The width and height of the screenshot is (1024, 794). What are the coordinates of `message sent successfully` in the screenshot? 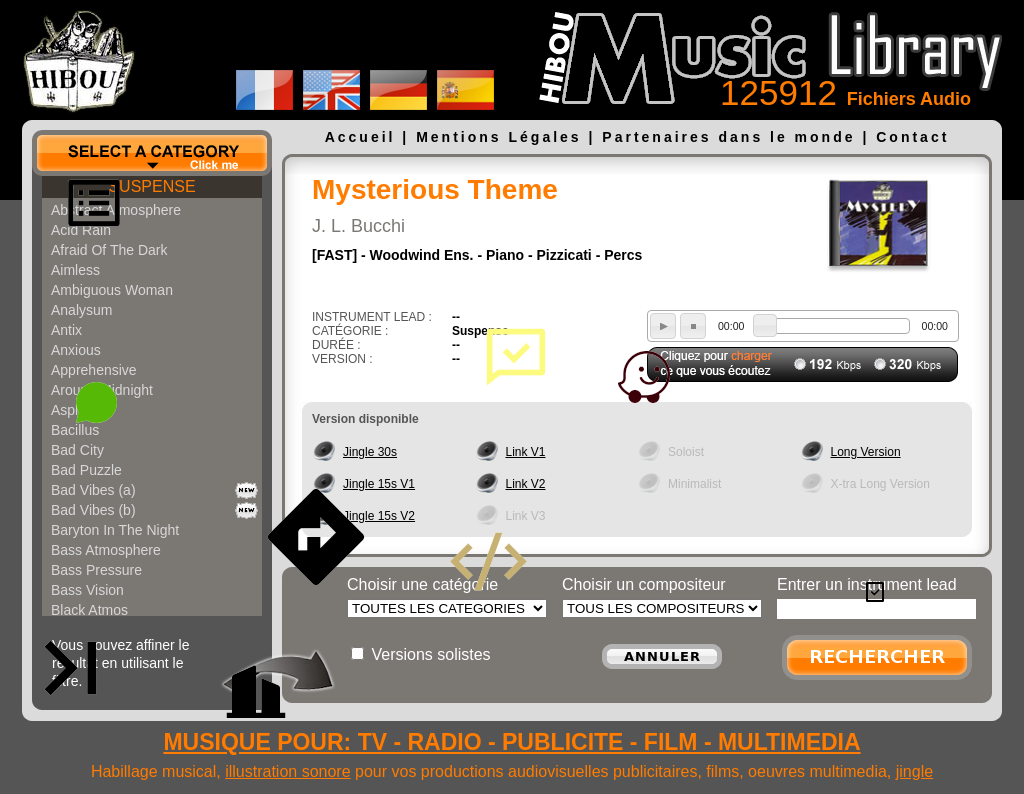 It's located at (516, 355).